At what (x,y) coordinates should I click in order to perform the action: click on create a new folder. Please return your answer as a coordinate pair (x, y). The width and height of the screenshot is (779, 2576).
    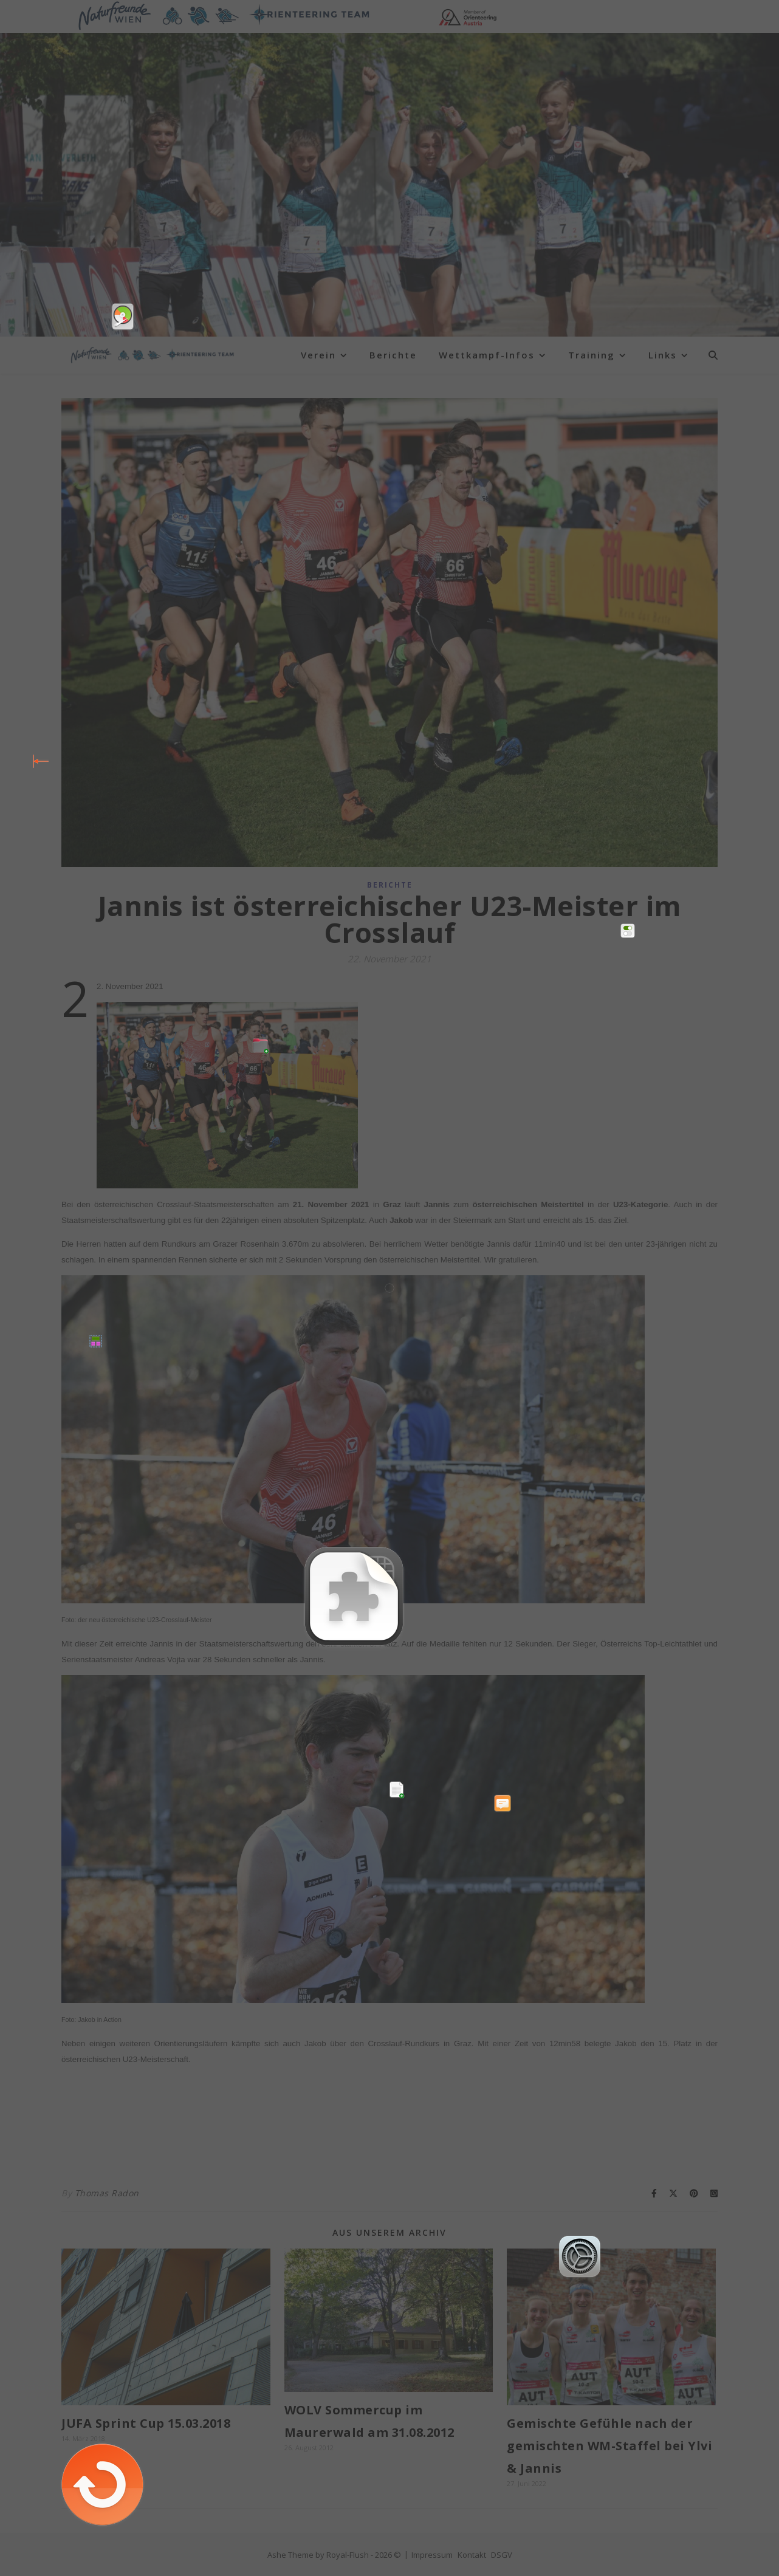
    Looking at the image, I should click on (260, 1045).